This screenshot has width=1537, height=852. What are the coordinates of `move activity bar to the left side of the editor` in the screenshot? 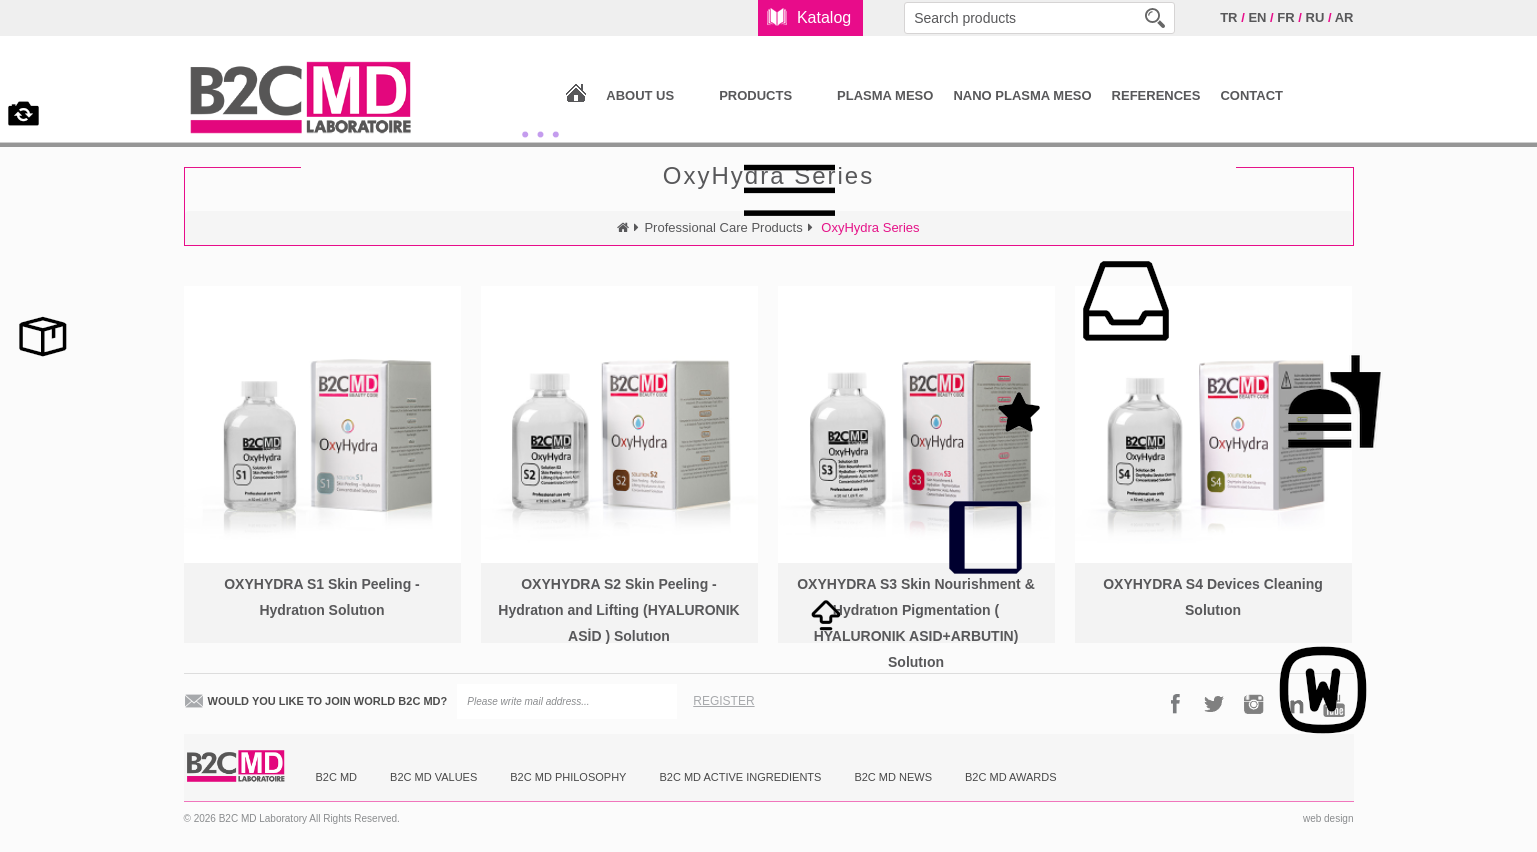 It's located at (985, 537).